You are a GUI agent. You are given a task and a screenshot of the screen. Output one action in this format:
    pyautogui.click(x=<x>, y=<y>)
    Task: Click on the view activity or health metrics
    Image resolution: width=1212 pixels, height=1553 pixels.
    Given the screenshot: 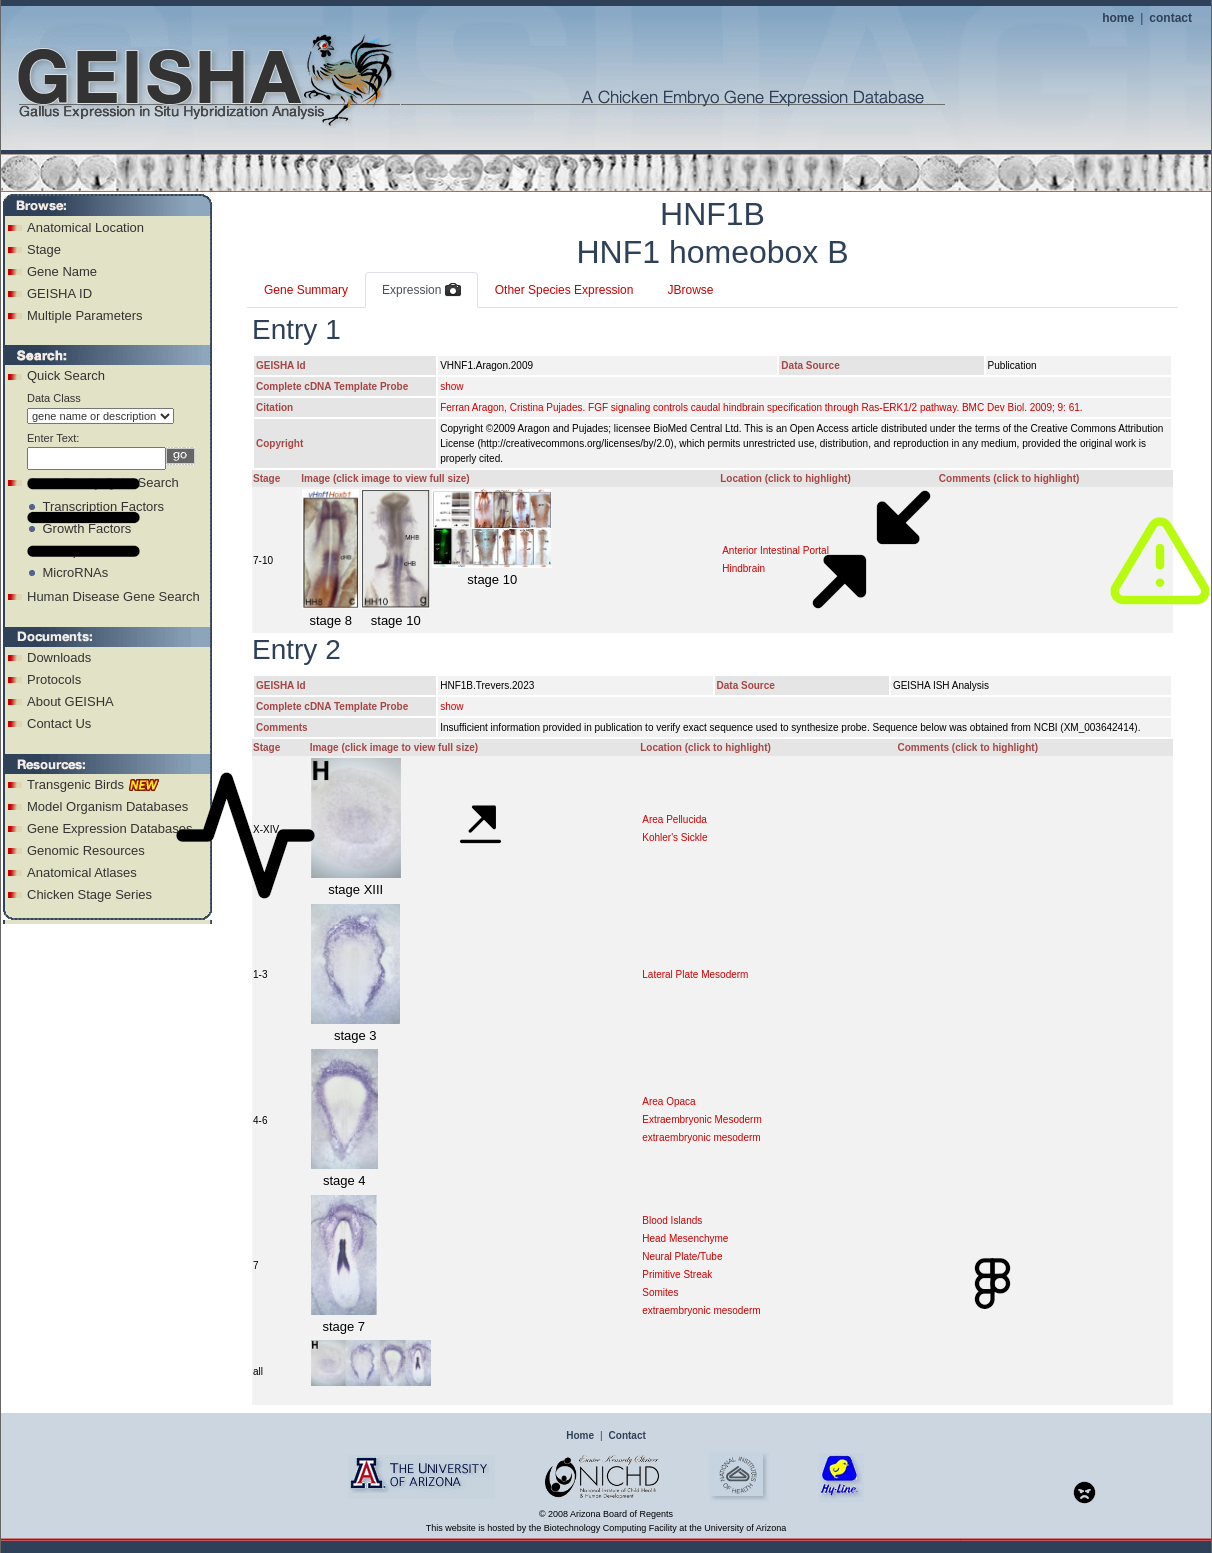 What is the action you would take?
    pyautogui.click(x=245, y=835)
    